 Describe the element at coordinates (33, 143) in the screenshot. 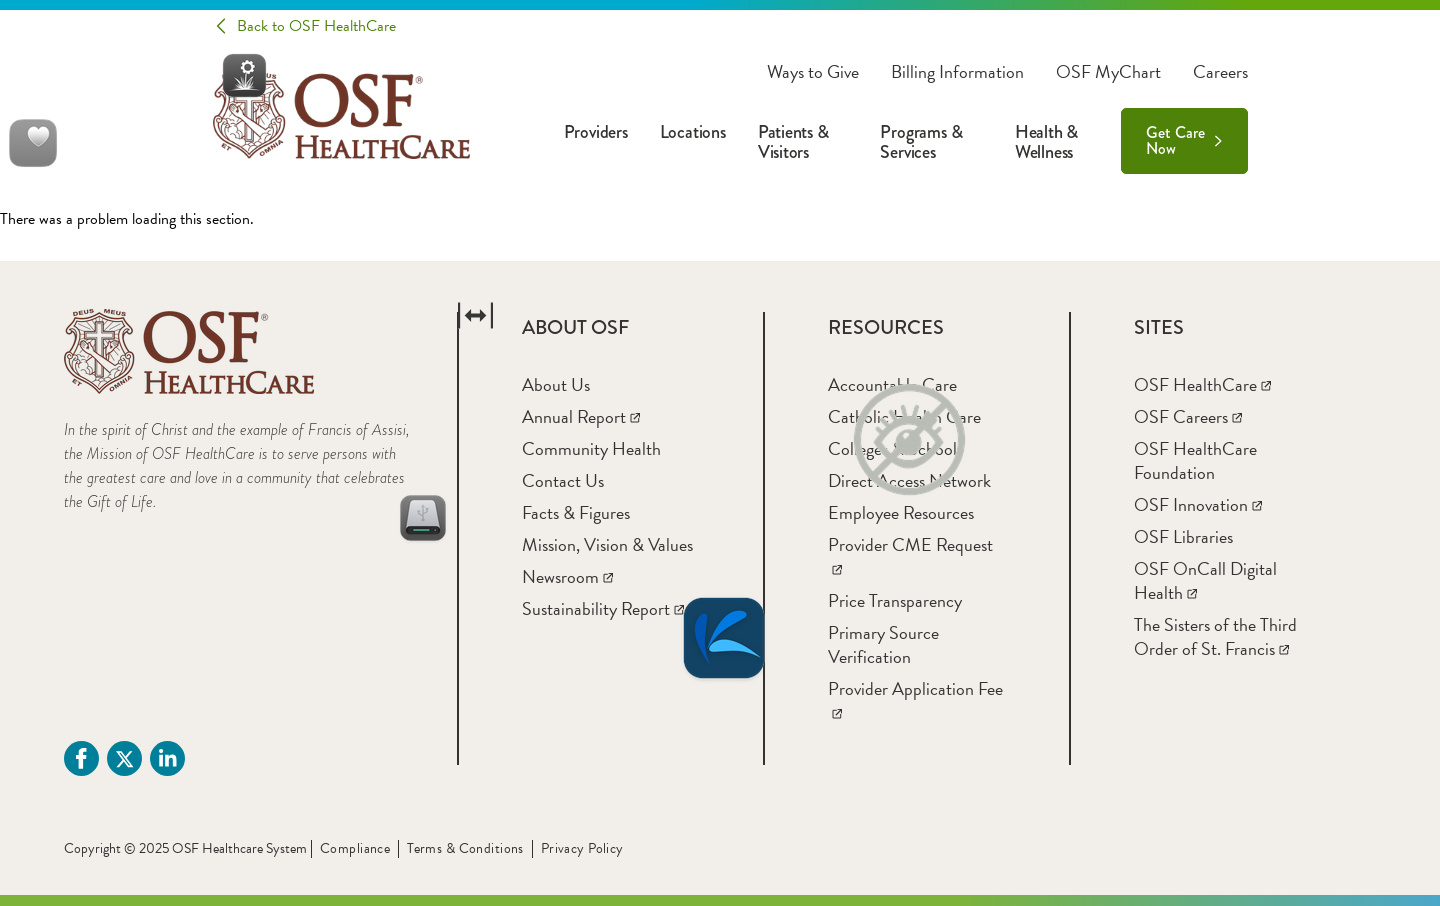

I see `open the Health app` at that location.